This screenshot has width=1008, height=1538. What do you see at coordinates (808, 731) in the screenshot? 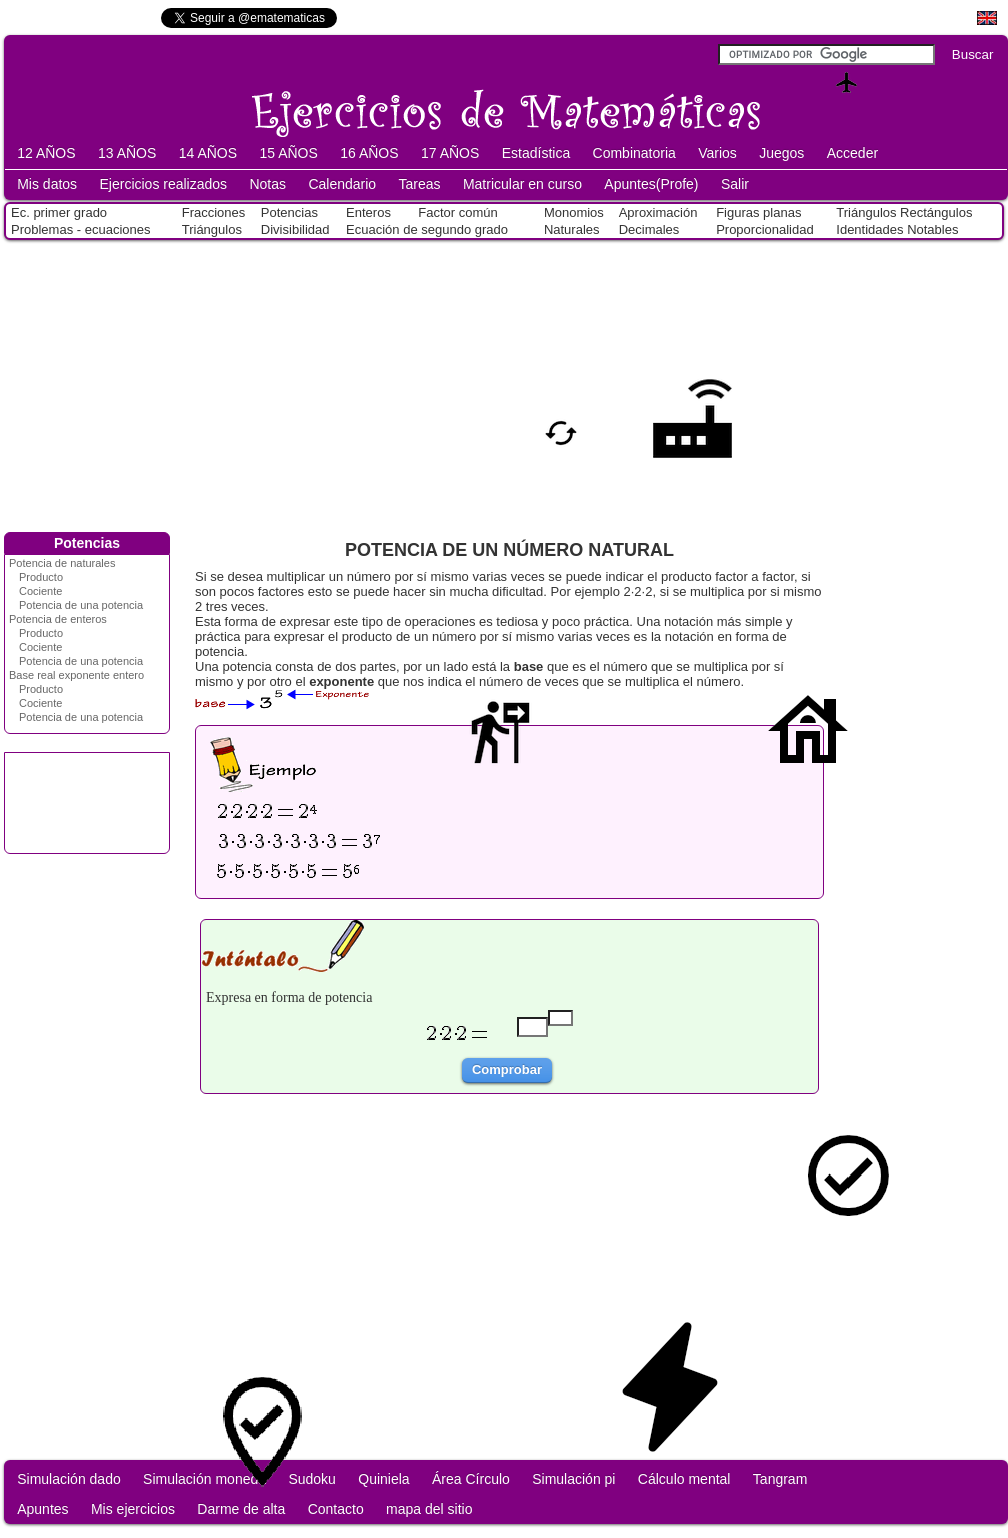
I see `go to home screen` at bounding box center [808, 731].